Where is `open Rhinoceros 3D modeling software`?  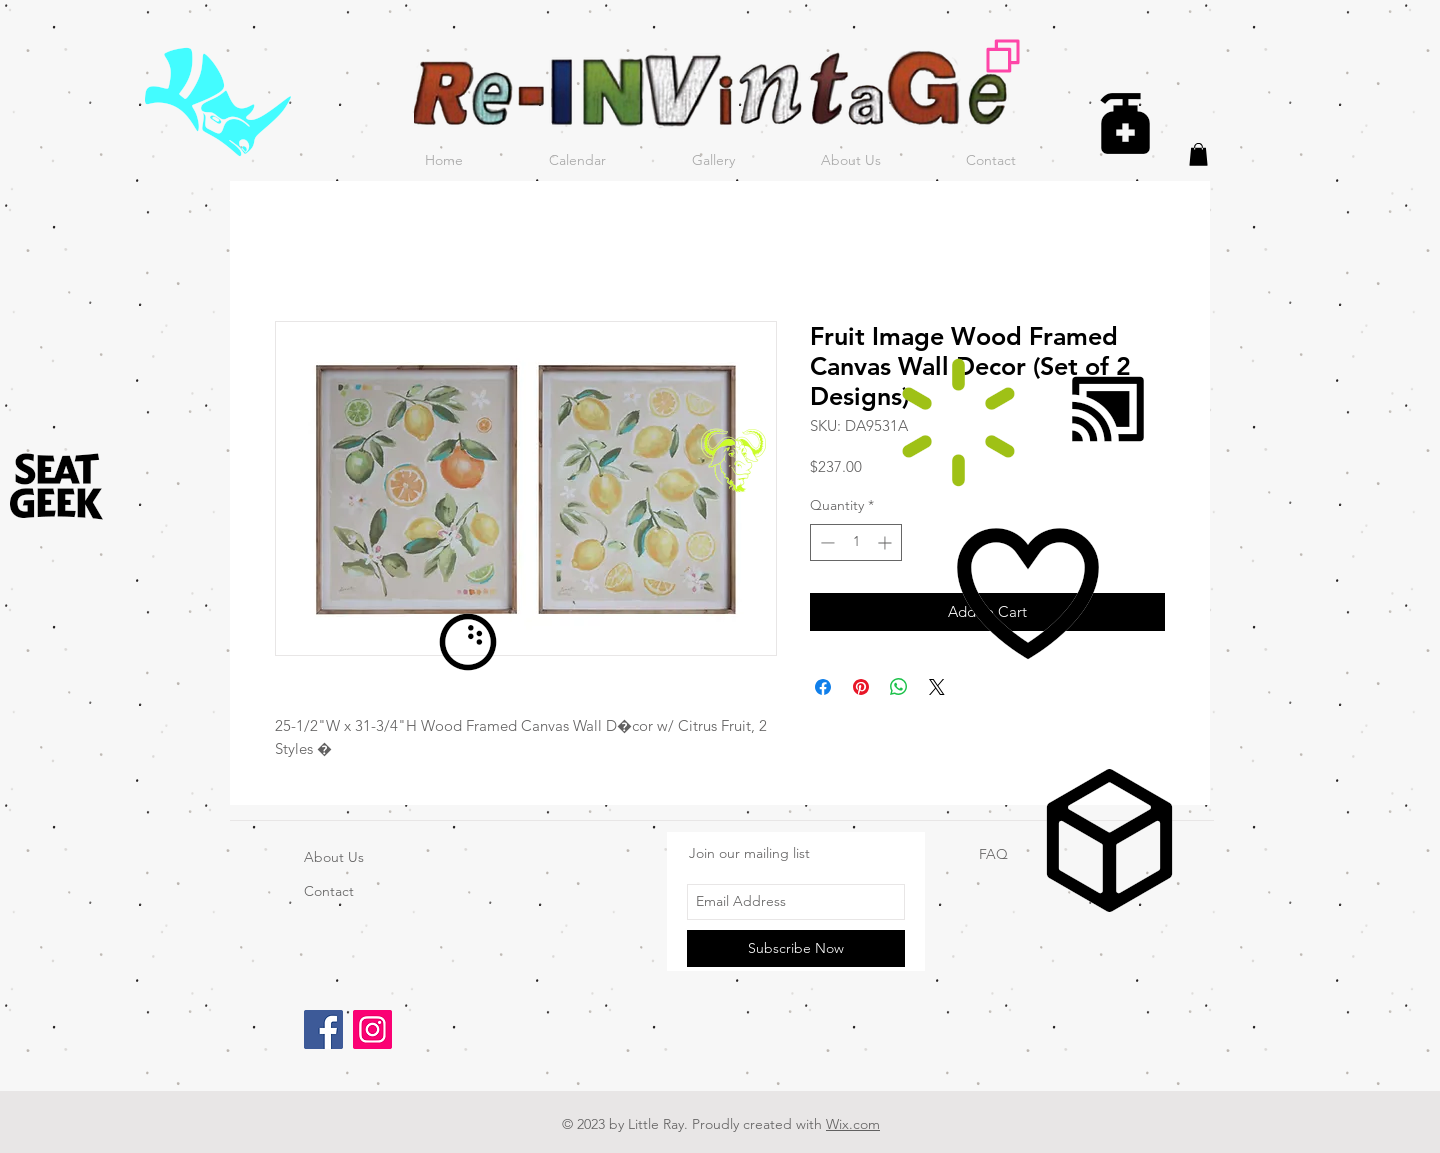 open Rhinoceros 3D modeling software is located at coordinates (218, 102).